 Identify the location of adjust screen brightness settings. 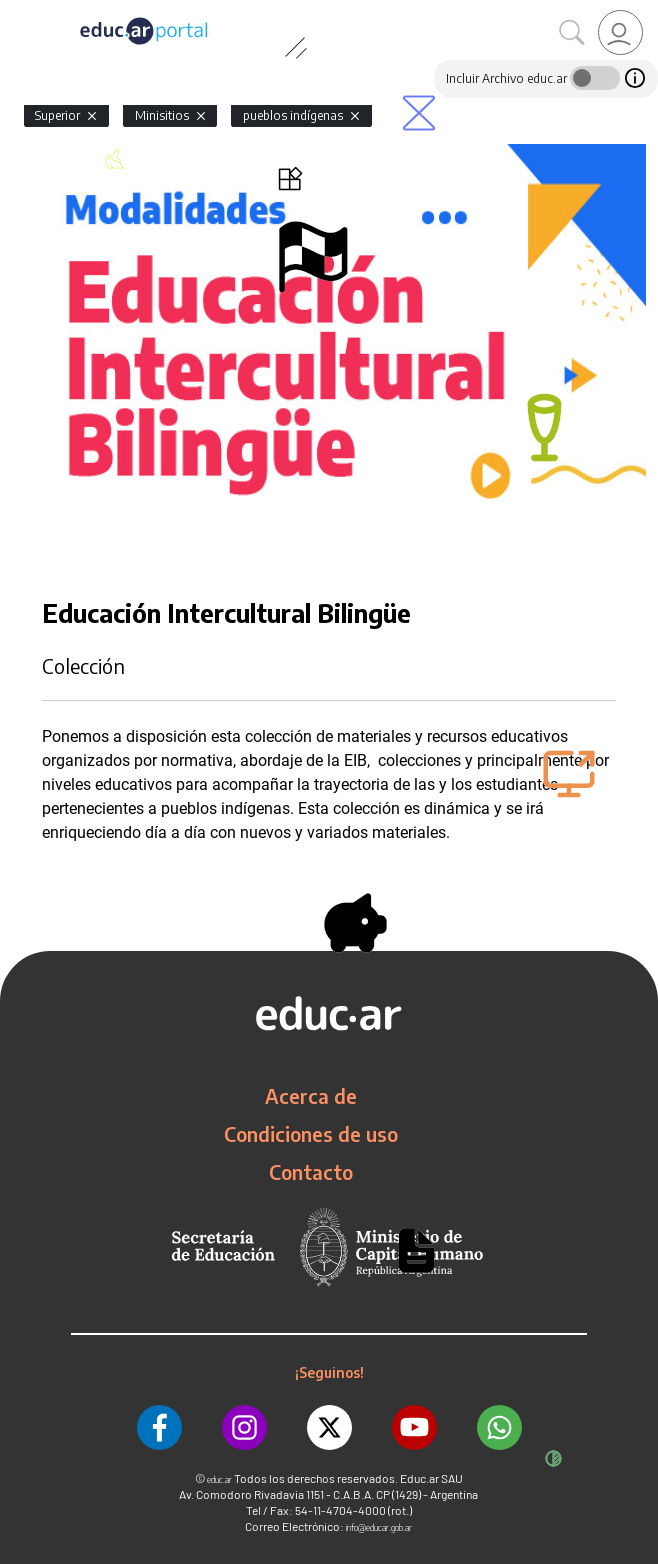
(553, 1458).